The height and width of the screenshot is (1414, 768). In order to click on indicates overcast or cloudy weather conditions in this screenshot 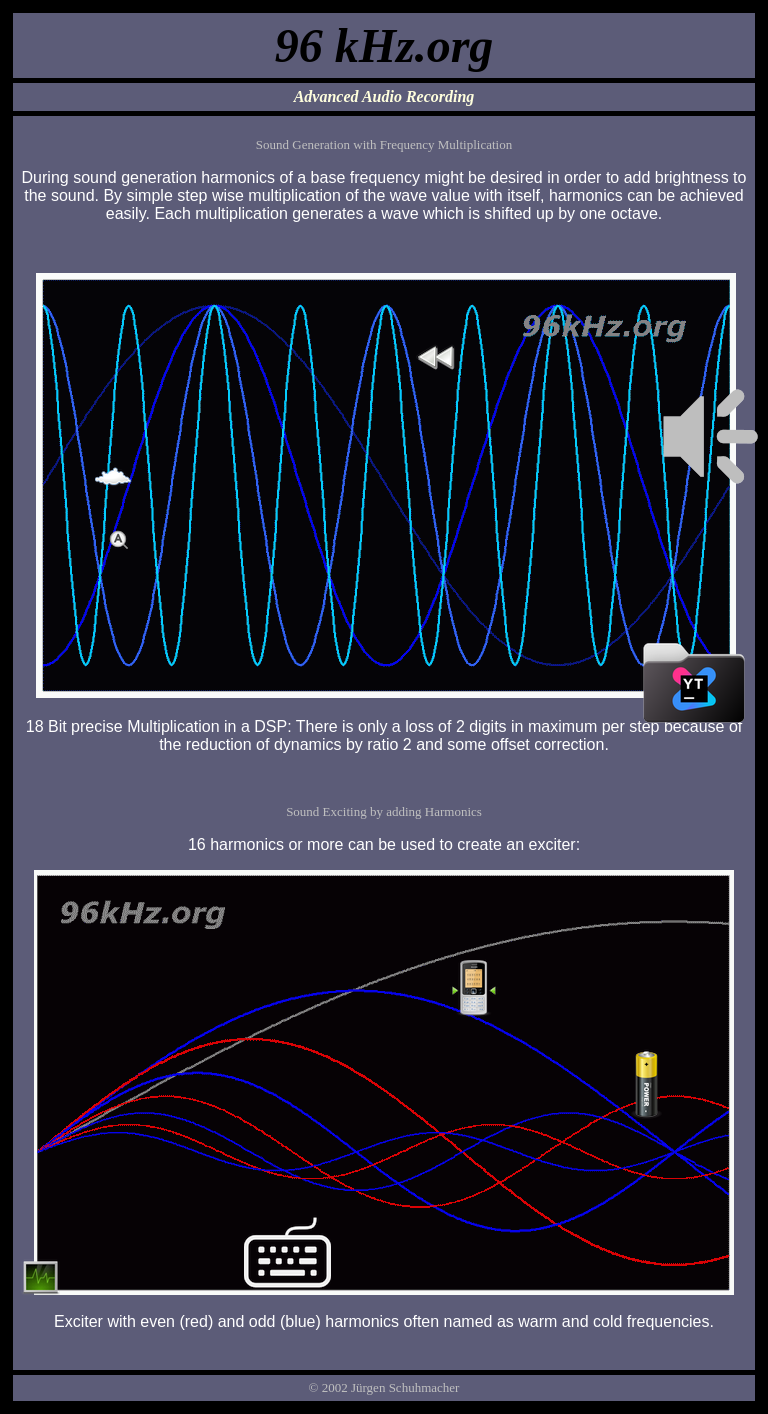, I will do `click(113, 479)`.